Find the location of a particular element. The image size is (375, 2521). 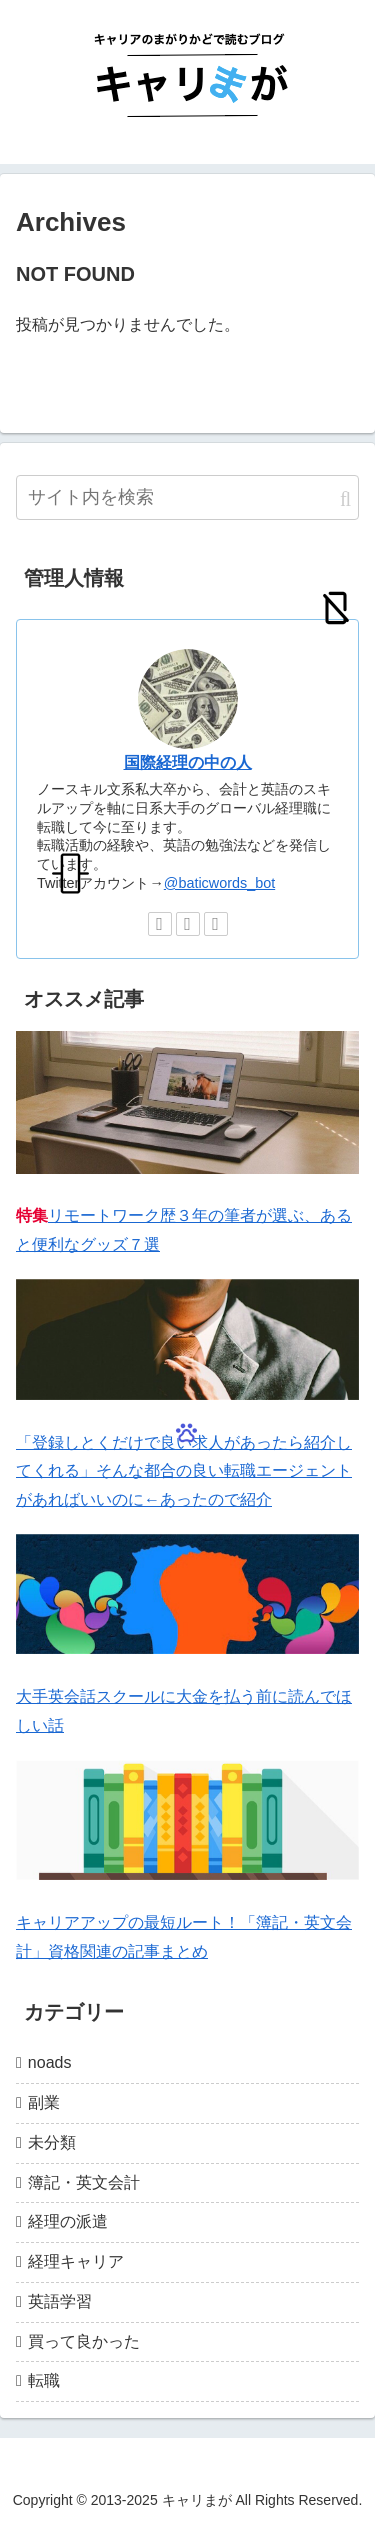

center align object vertically is located at coordinates (70, 873).